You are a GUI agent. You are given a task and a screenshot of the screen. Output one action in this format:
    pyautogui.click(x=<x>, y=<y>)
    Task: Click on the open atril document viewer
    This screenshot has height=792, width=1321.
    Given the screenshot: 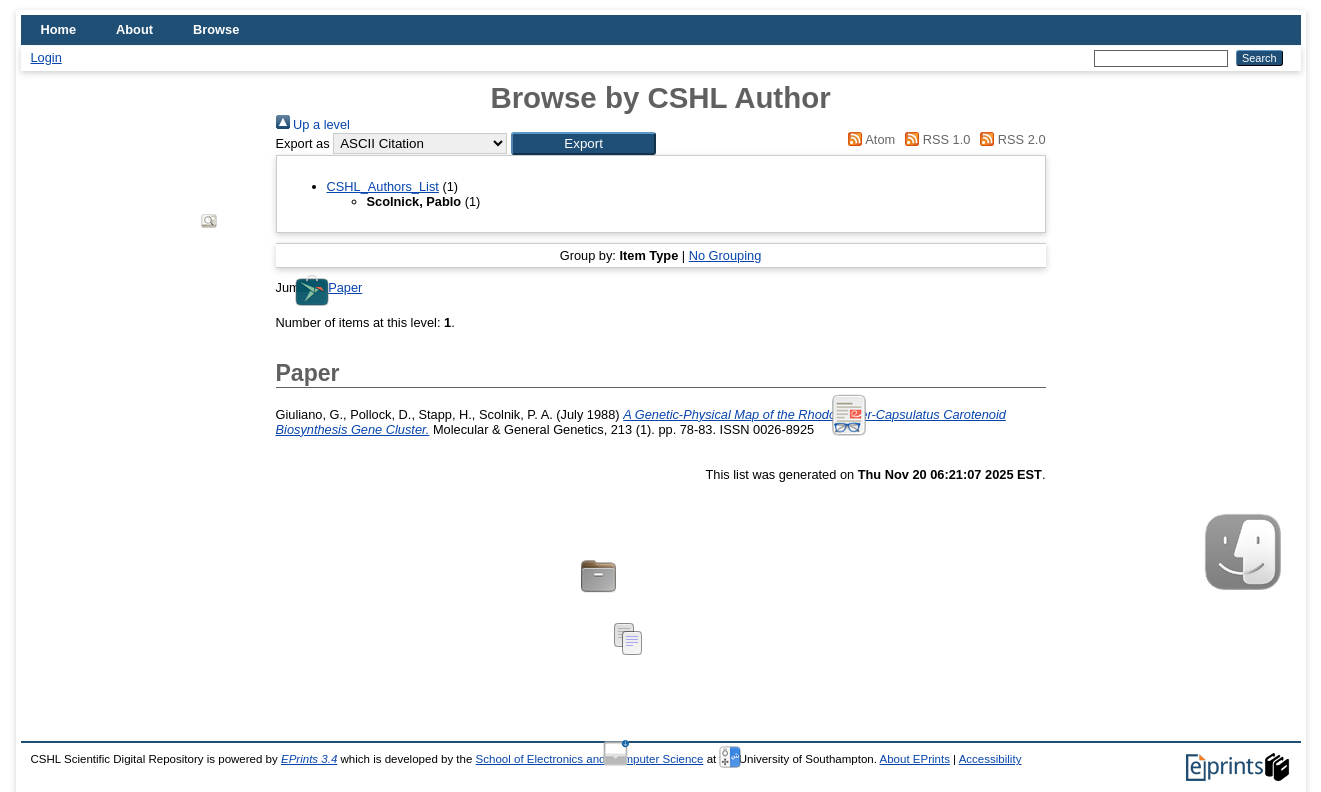 What is the action you would take?
    pyautogui.click(x=849, y=415)
    